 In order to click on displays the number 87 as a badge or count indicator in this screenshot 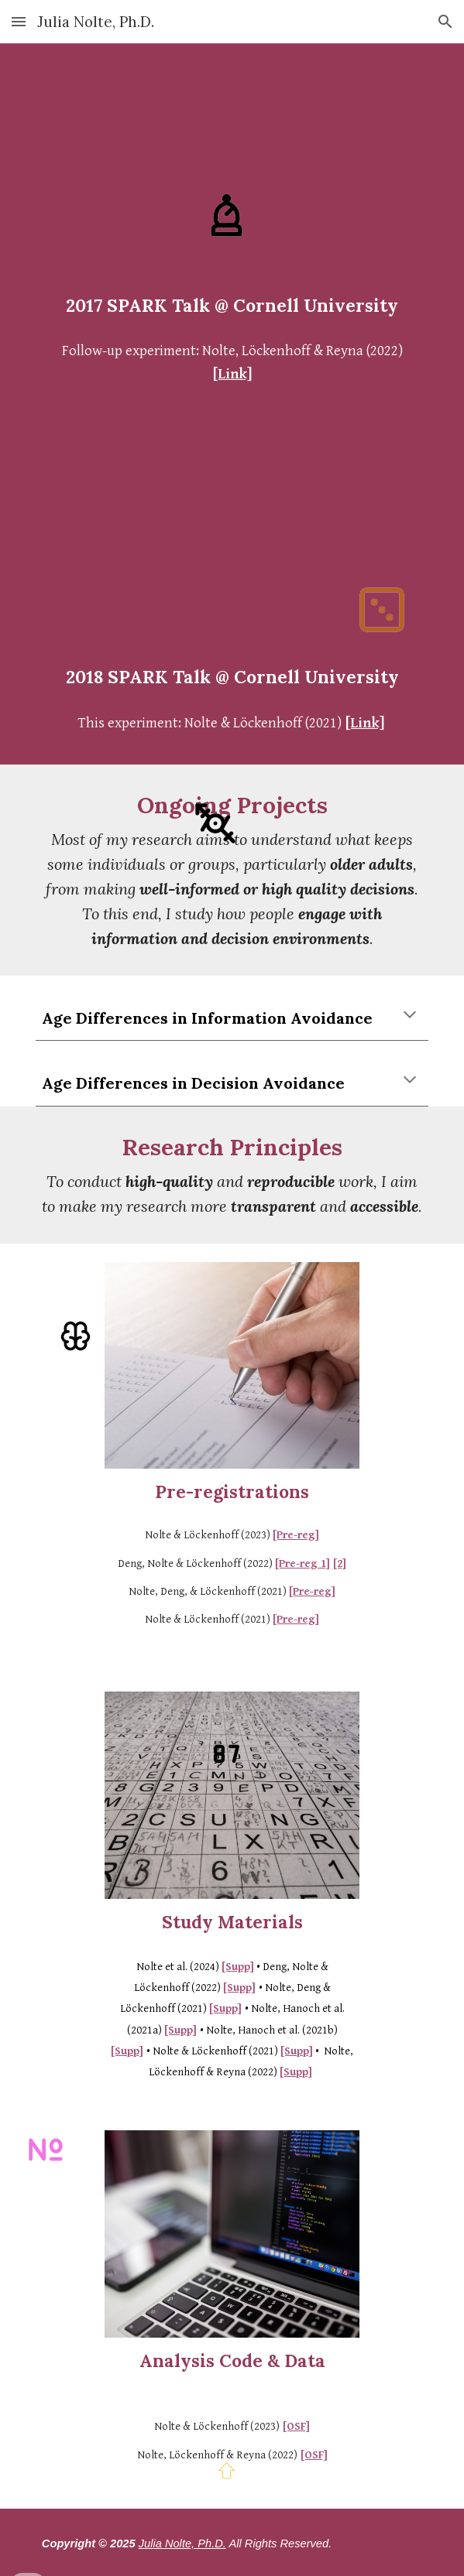, I will do `click(226, 1753)`.